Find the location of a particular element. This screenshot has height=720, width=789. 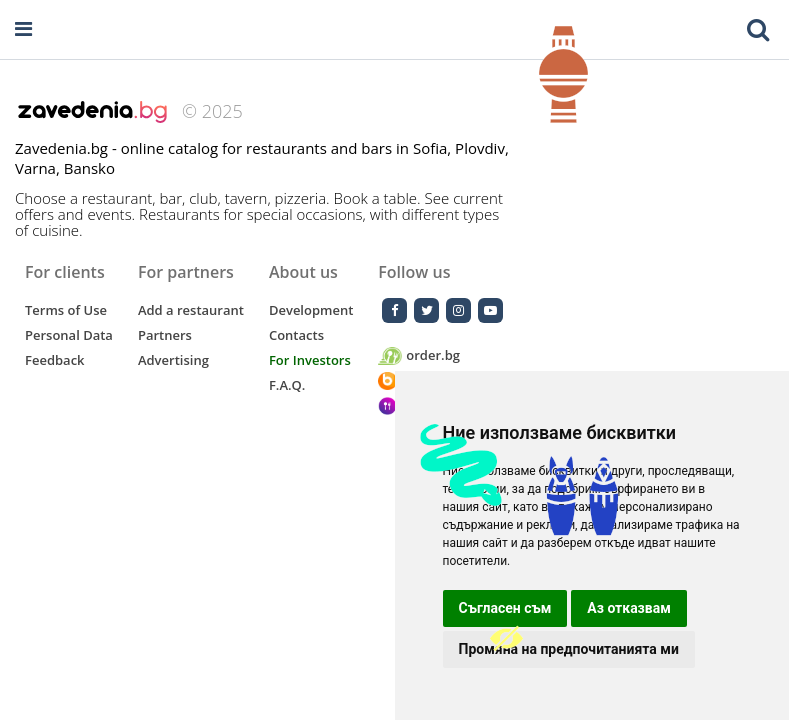

access broadcast or streaming settings is located at coordinates (563, 73).